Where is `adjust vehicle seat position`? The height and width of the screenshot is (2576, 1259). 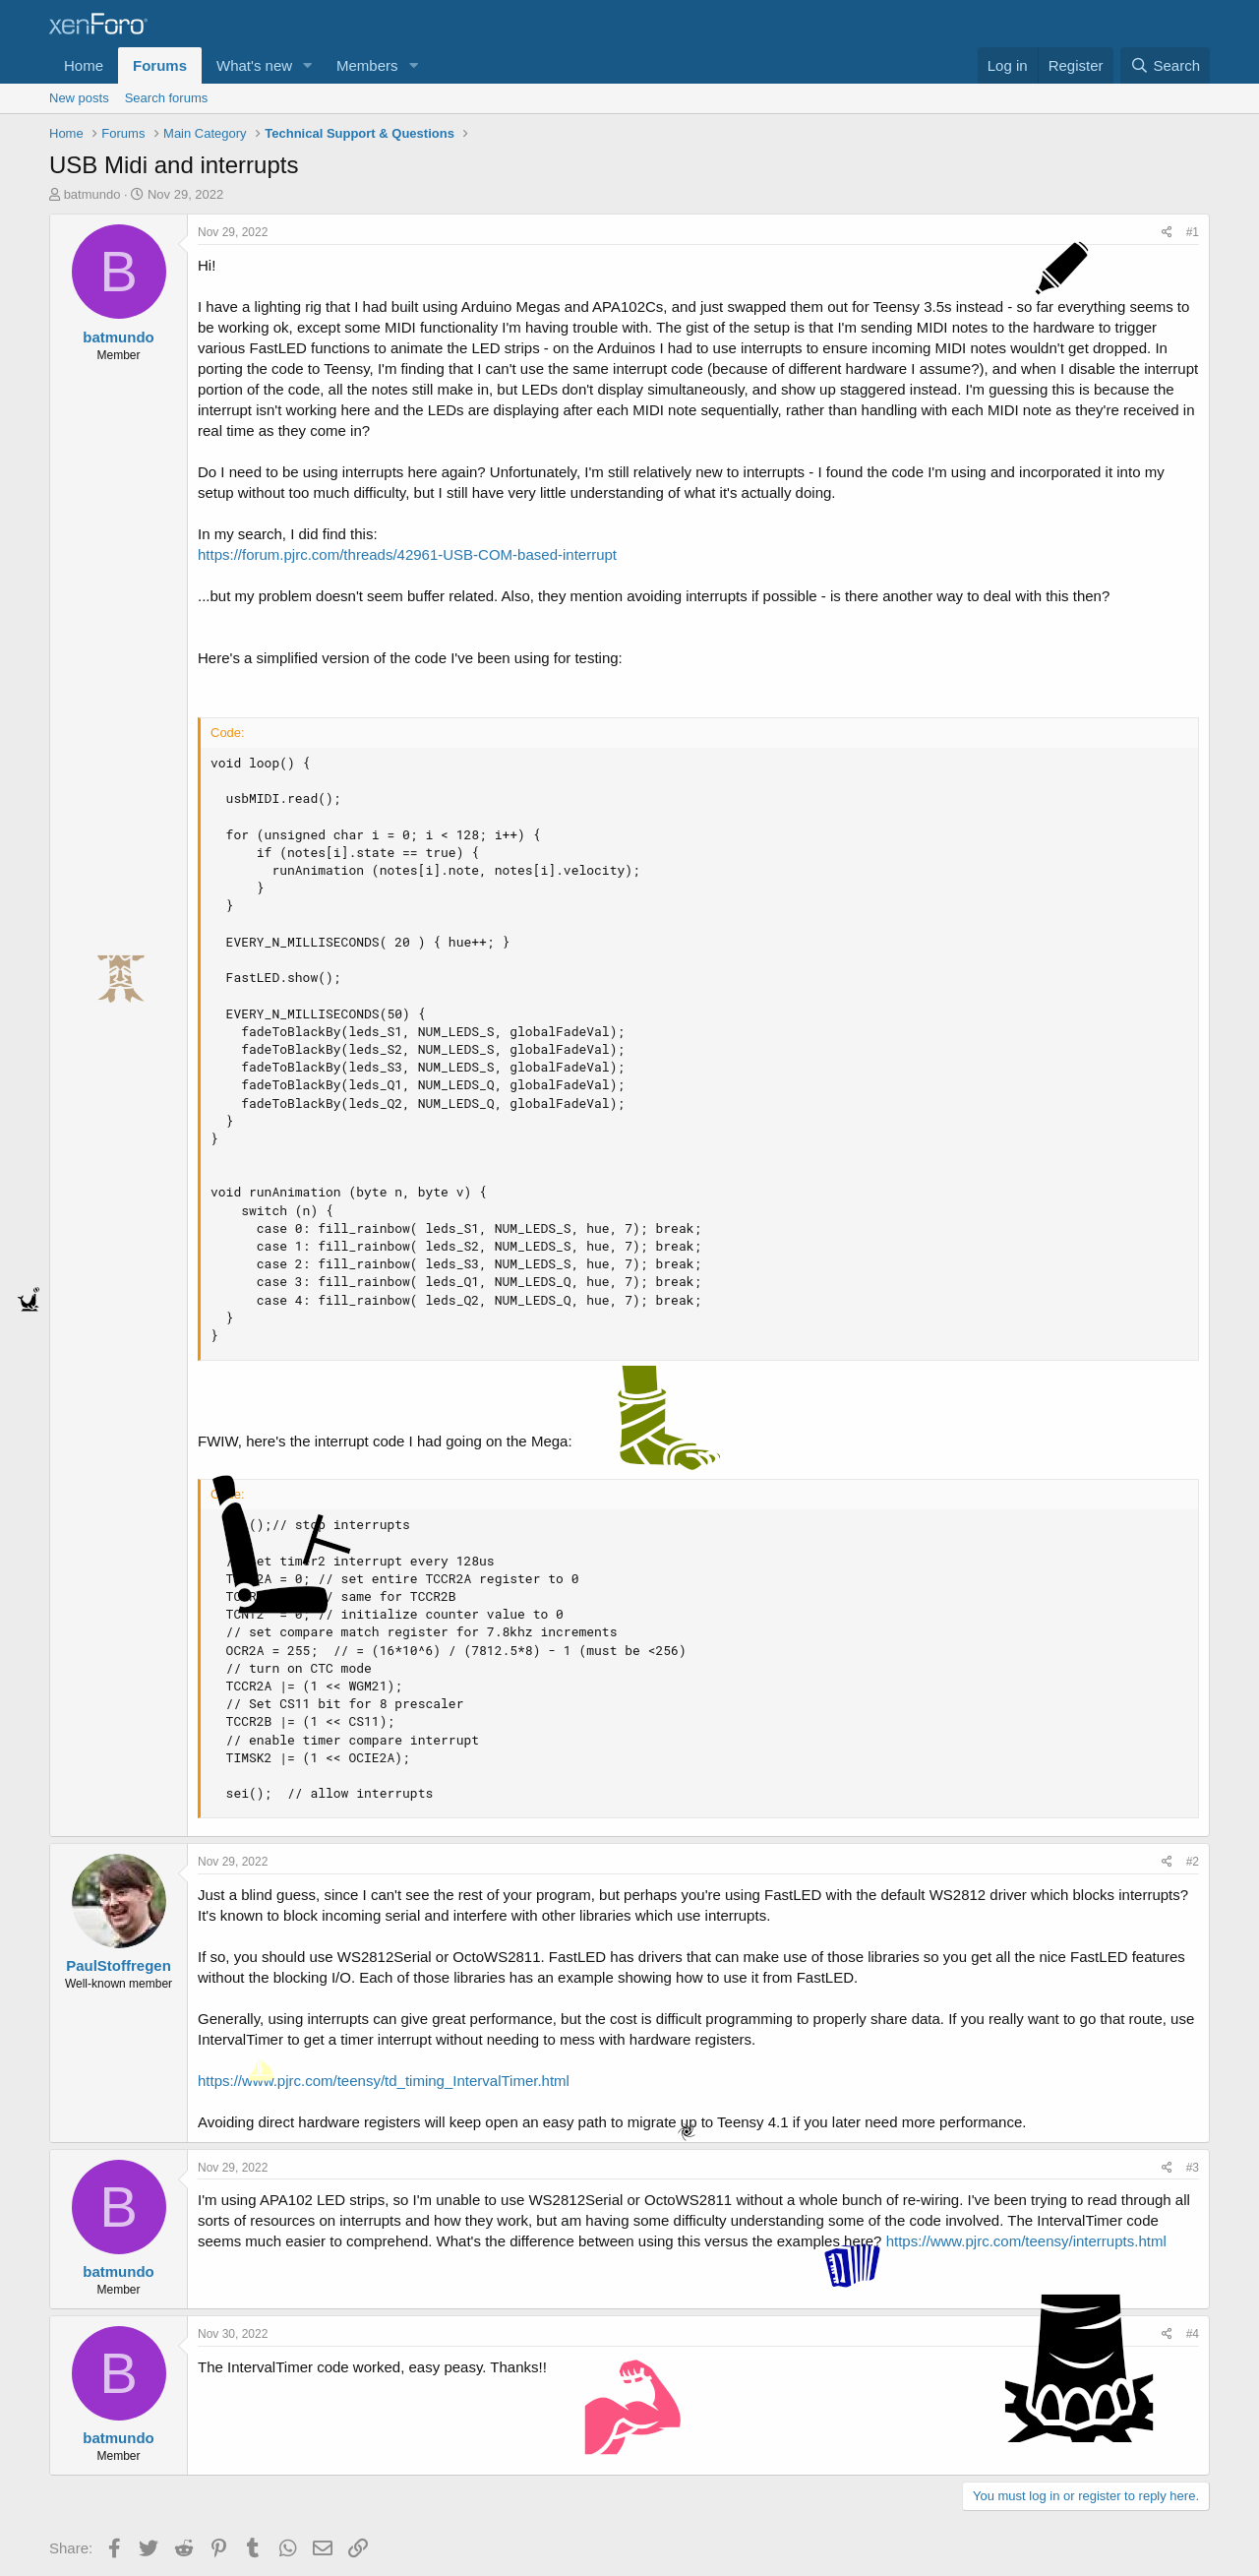 adjust vehicle seat position is located at coordinates (280, 1545).